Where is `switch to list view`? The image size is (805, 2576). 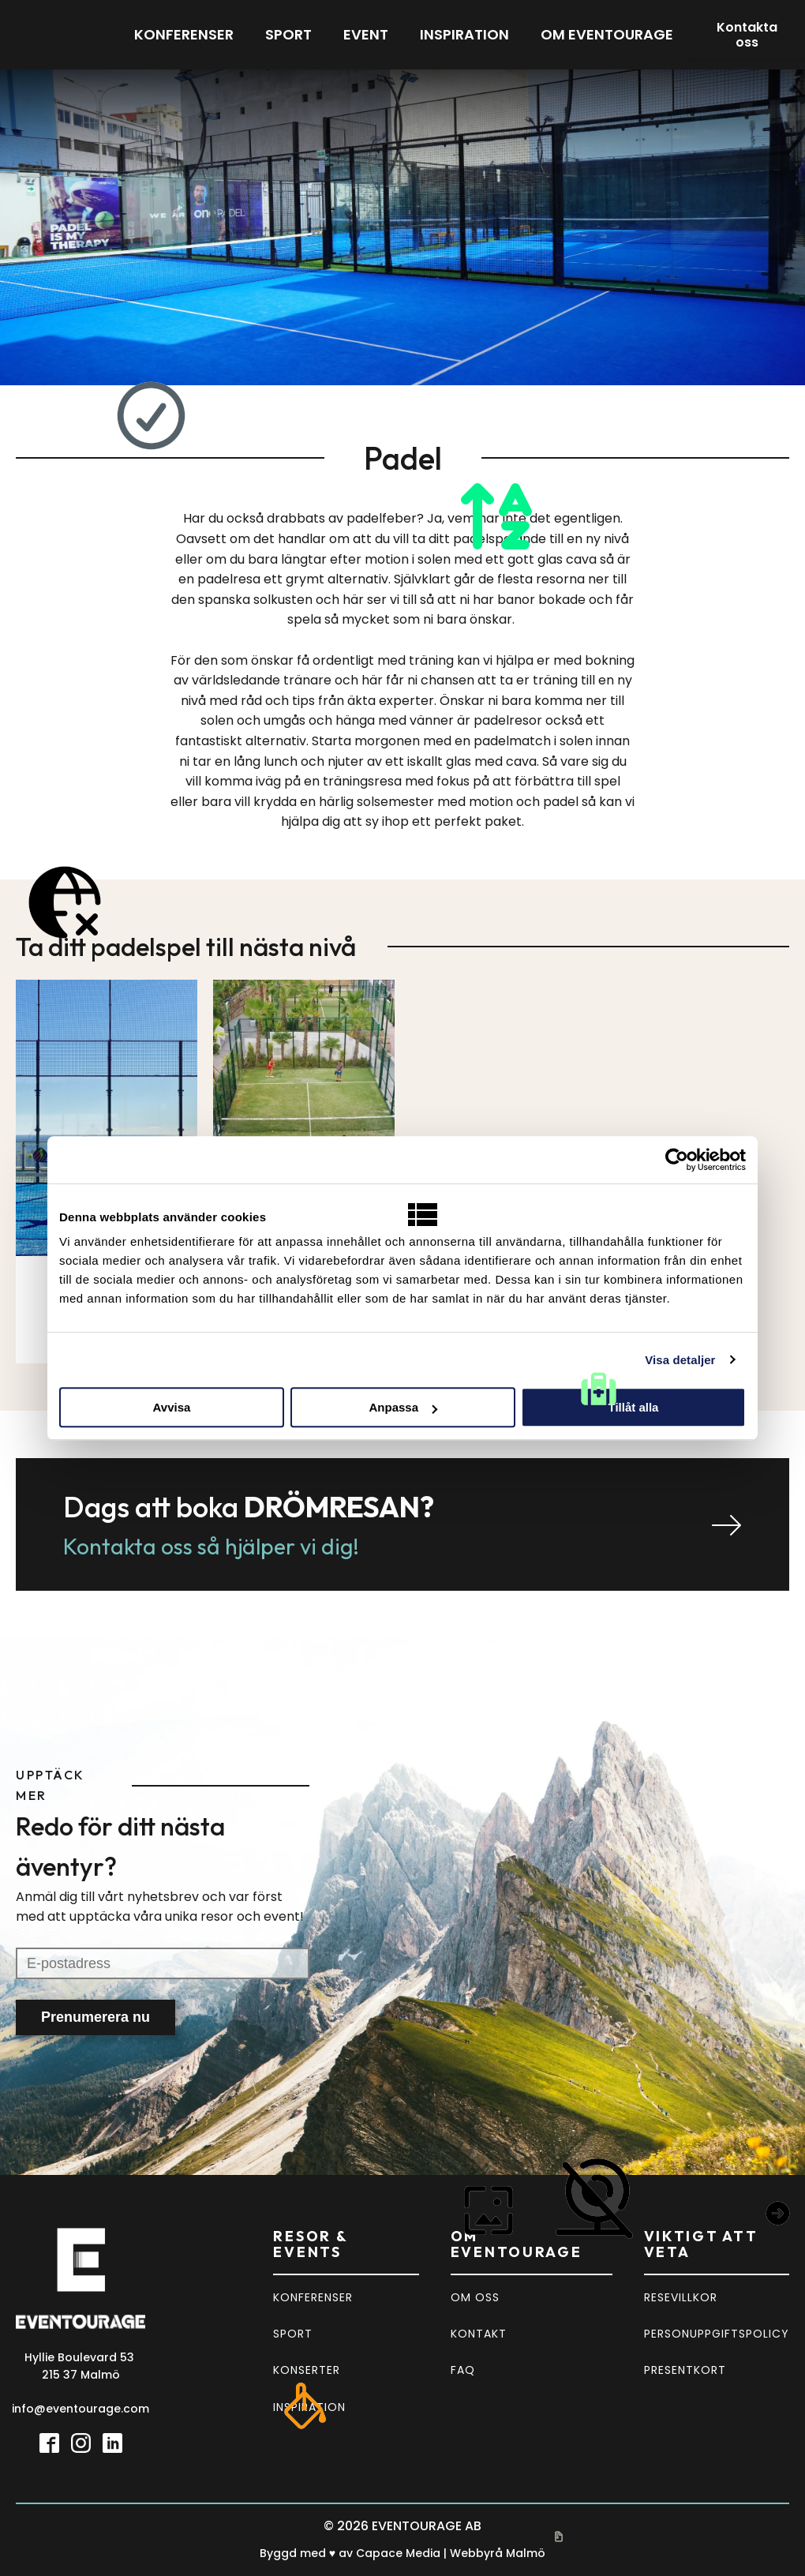 switch to list view is located at coordinates (423, 1214).